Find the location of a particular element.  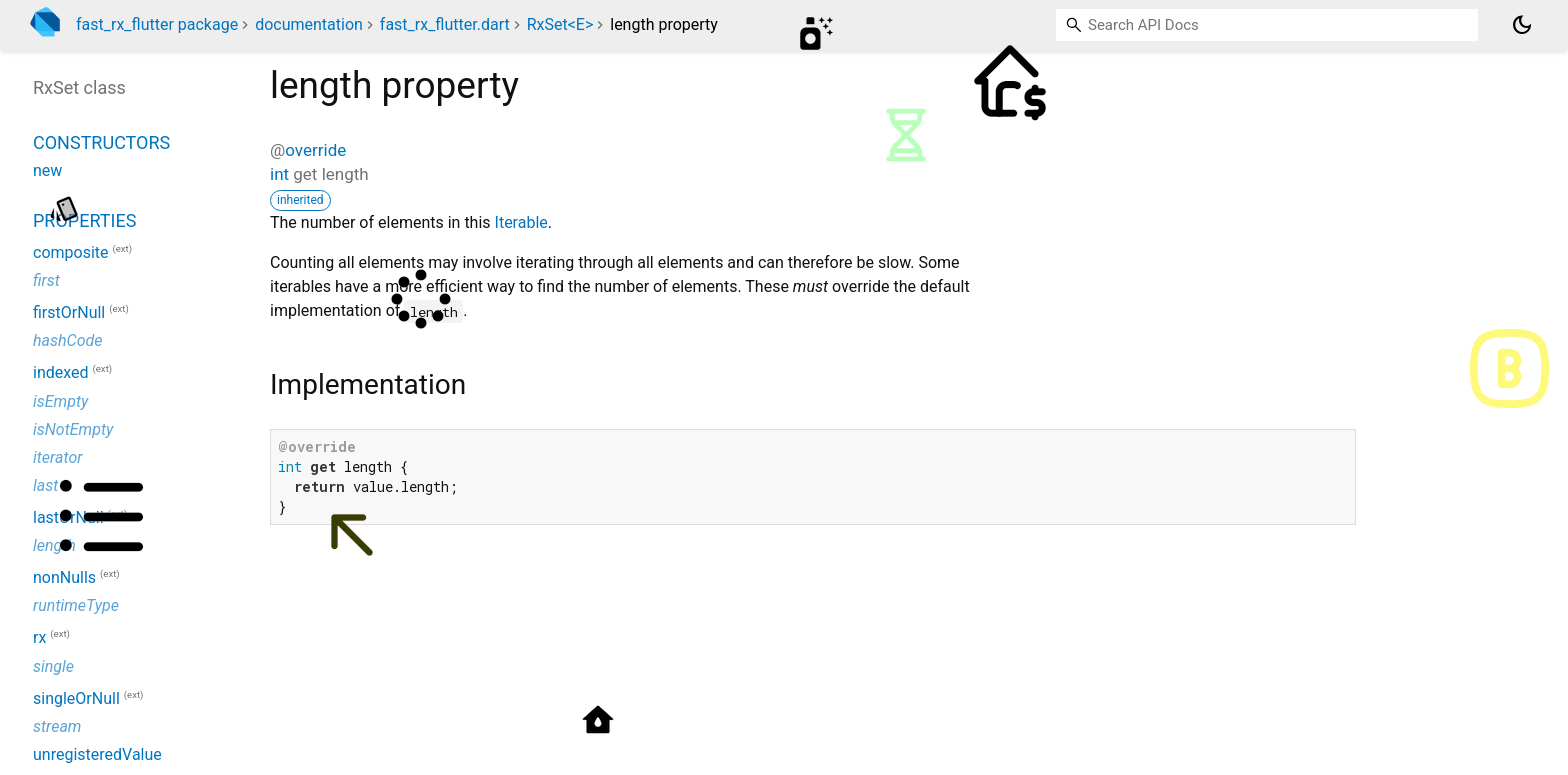

navigate back or return to previous screen is located at coordinates (352, 535).